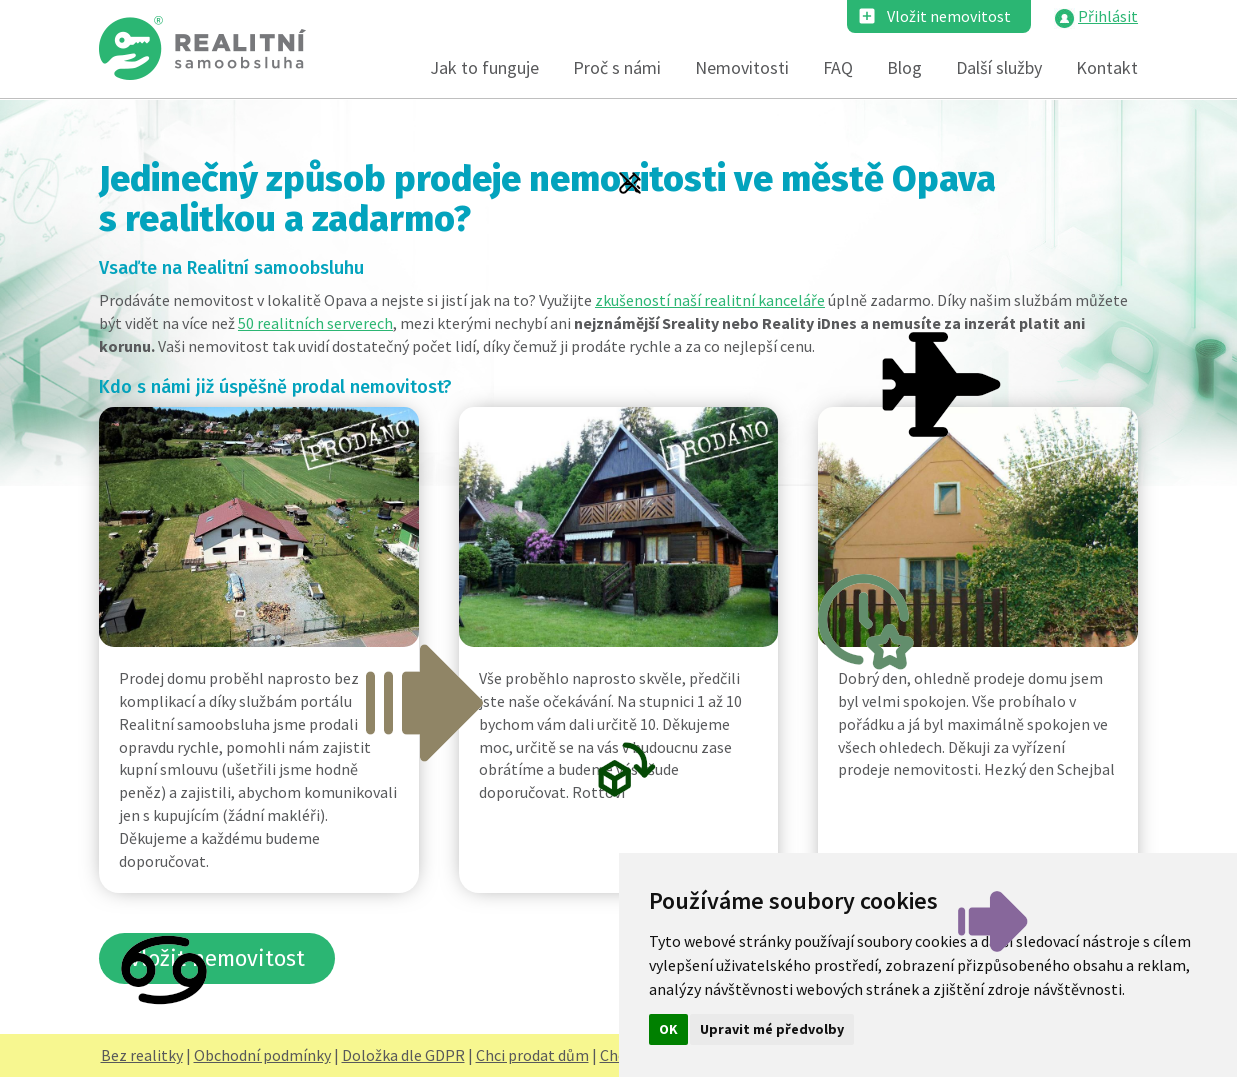 The width and height of the screenshot is (1237, 1077). Describe the element at coordinates (164, 970) in the screenshot. I see `indicates cancer zodiac sign` at that location.